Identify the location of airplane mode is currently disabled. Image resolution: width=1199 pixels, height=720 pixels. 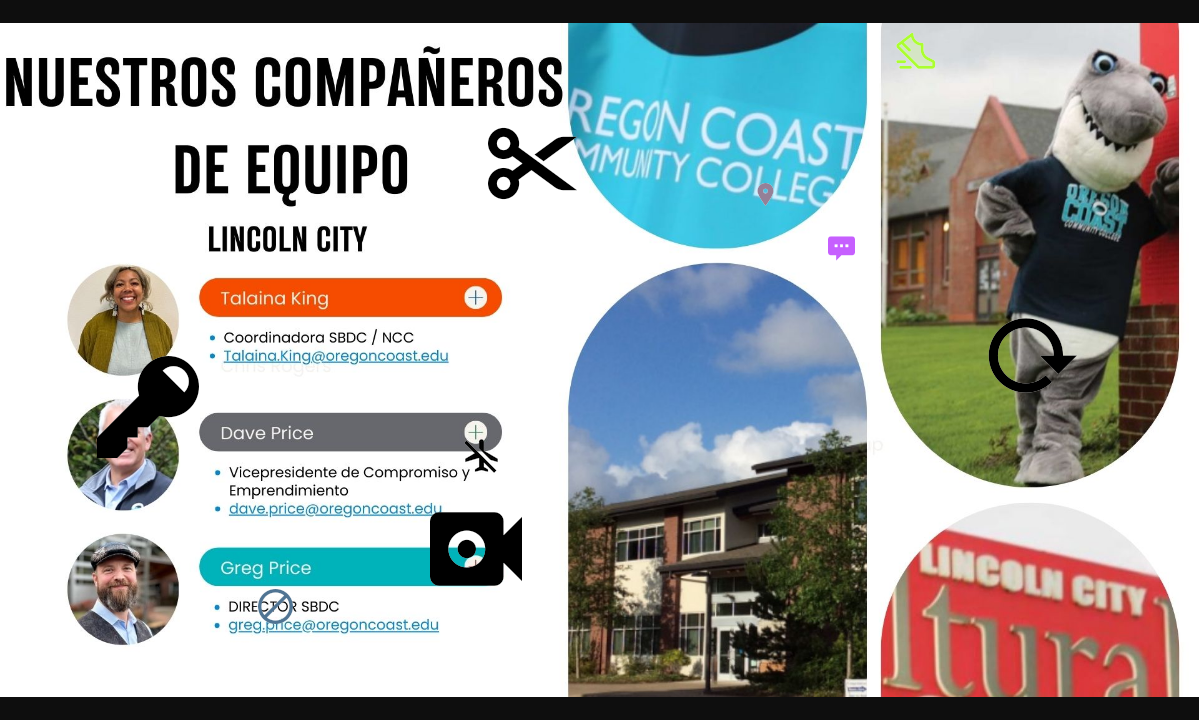
(481, 455).